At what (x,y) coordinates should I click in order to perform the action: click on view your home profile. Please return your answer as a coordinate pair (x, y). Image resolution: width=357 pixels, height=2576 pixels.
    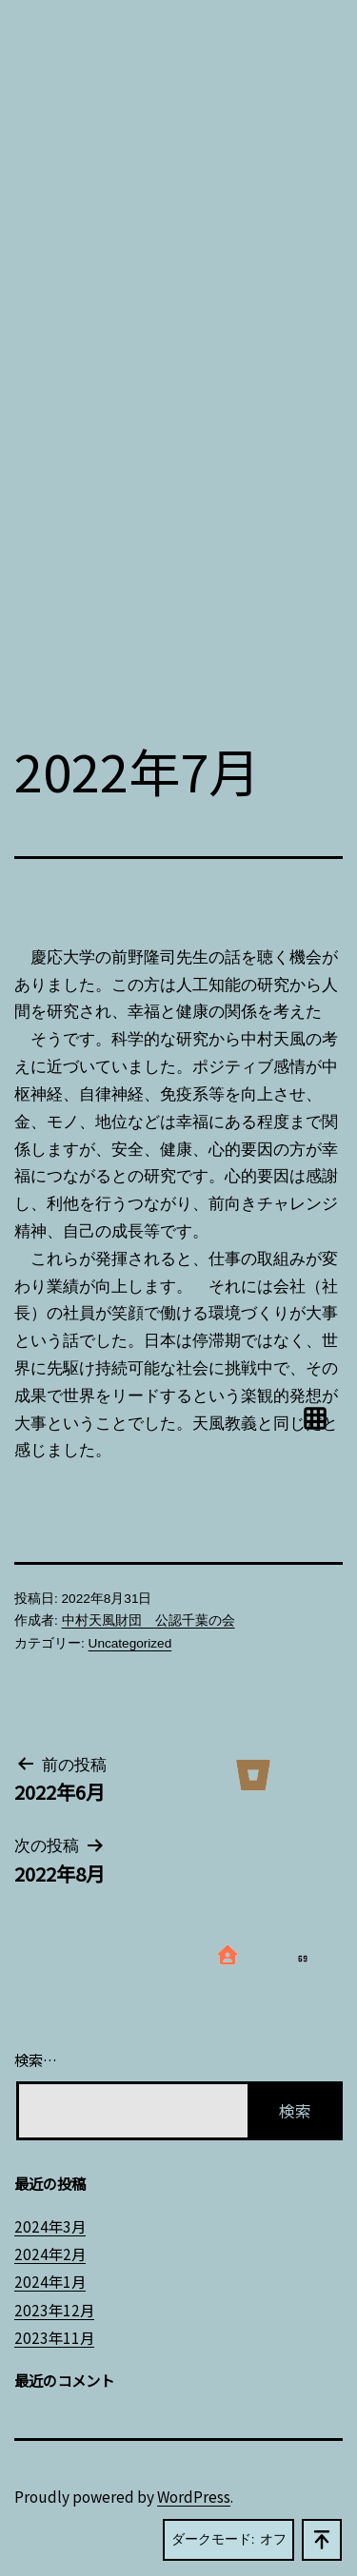
    Looking at the image, I should click on (228, 1955).